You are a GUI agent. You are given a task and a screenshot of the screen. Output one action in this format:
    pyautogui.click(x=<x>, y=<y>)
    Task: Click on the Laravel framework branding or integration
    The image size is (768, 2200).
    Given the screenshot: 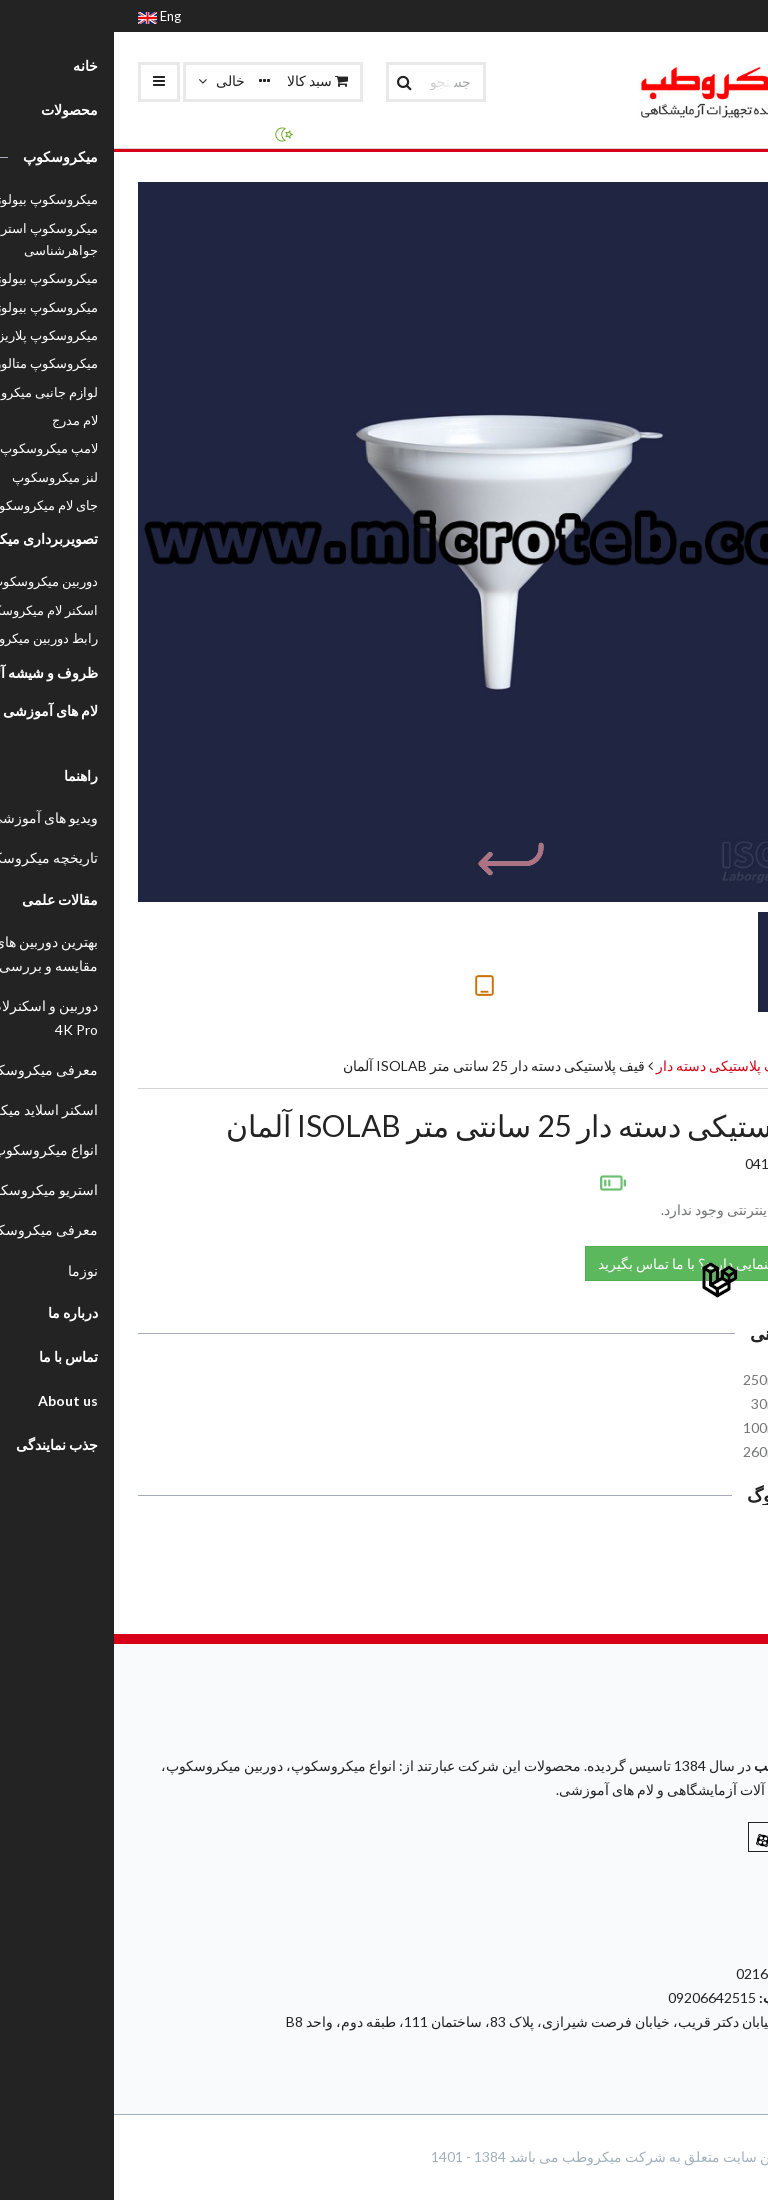 What is the action you would take?
    pyautogui.click(x=719, y=1279)
    